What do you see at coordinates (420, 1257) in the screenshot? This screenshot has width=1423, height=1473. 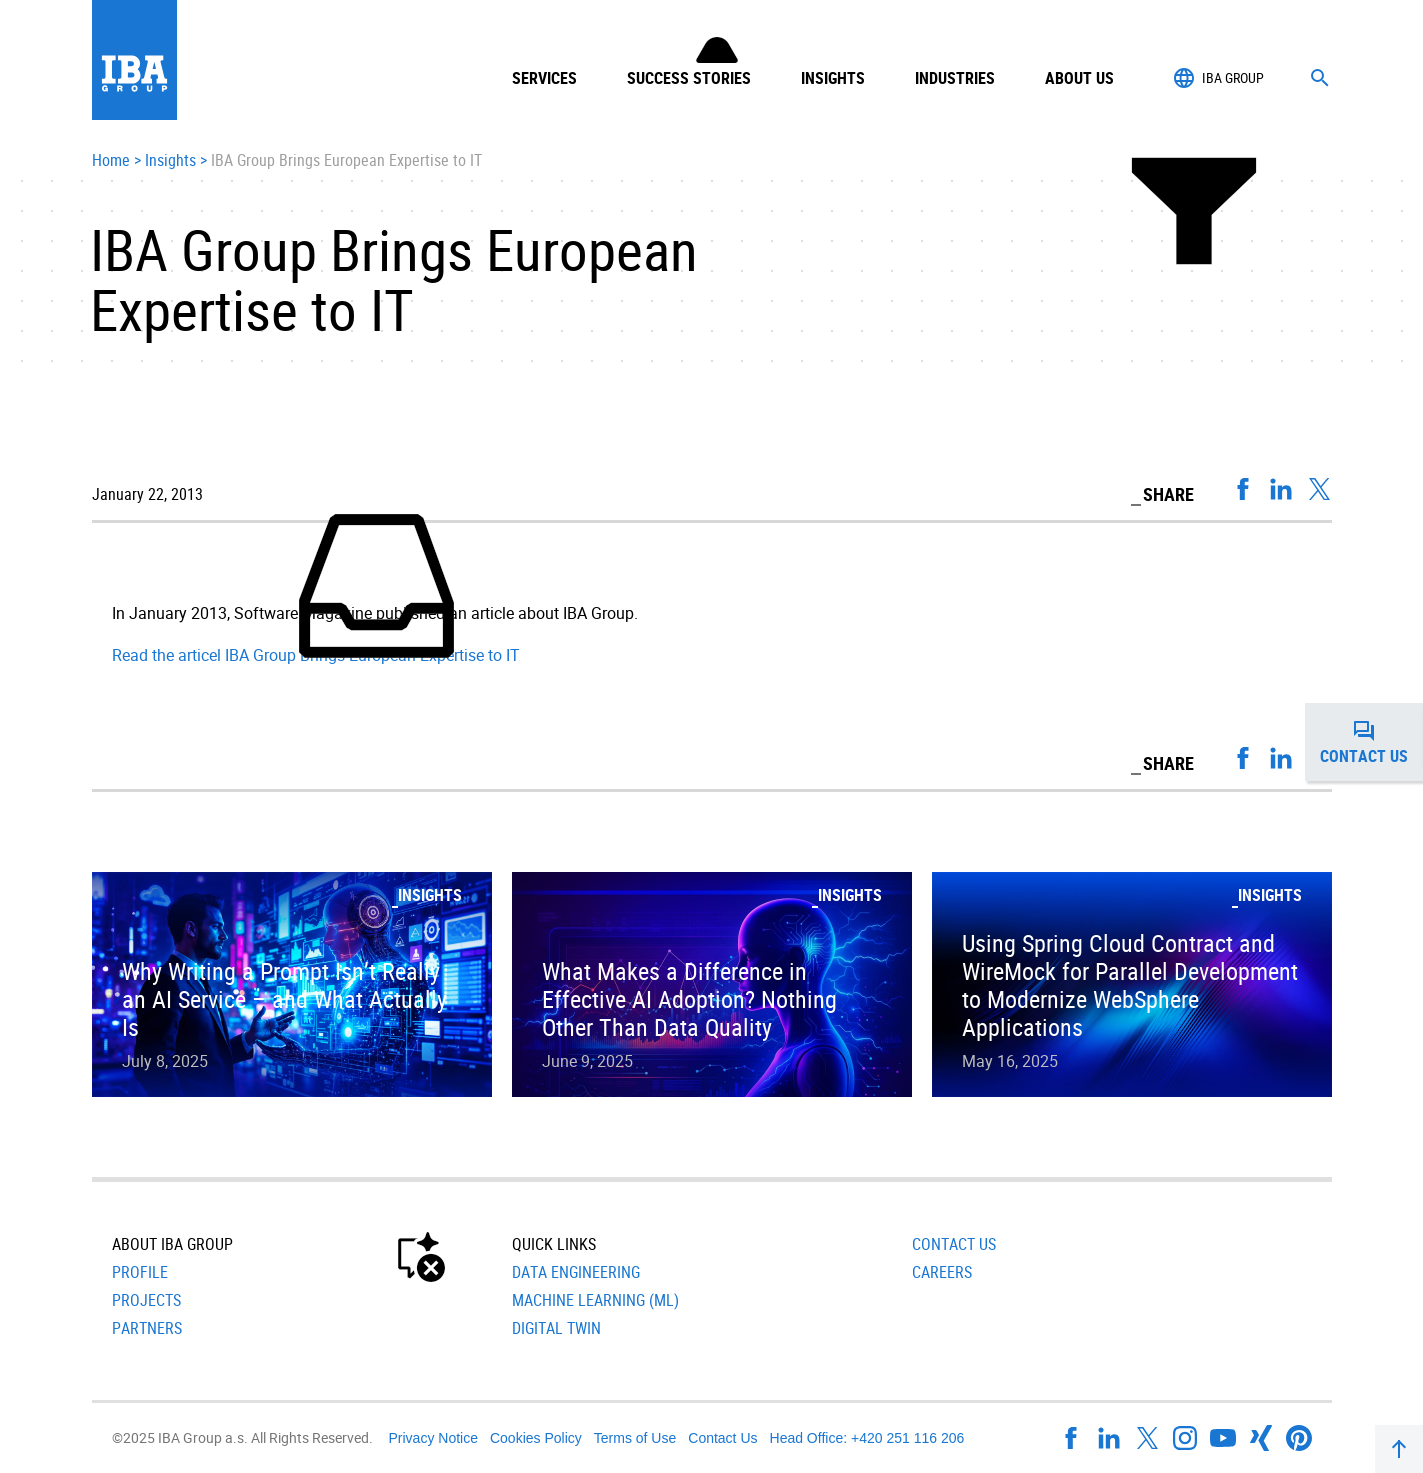 I see `ai chat error or failed response` at bounding box center [420, 1257].